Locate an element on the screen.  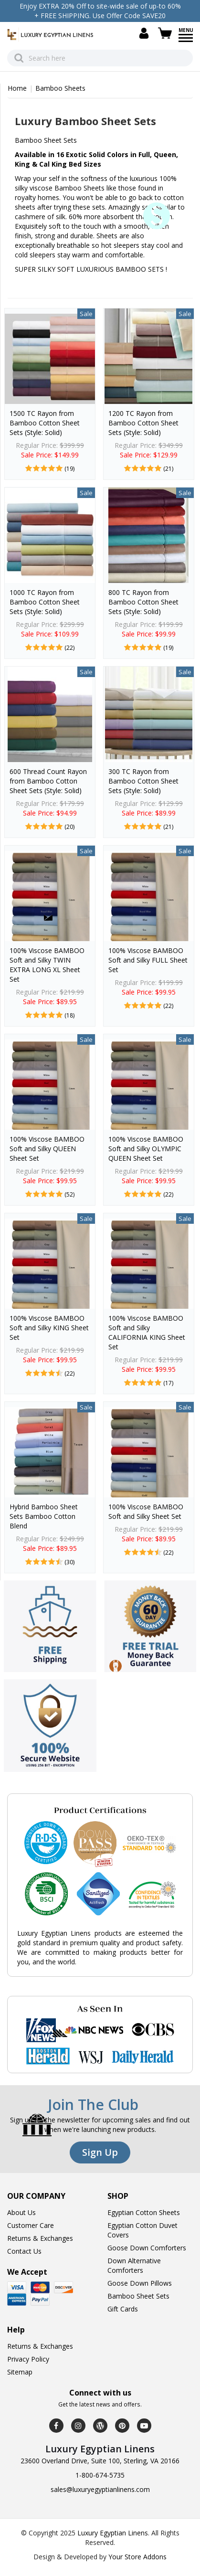
swiper javascript library logo is located at coordinates (157, 216).